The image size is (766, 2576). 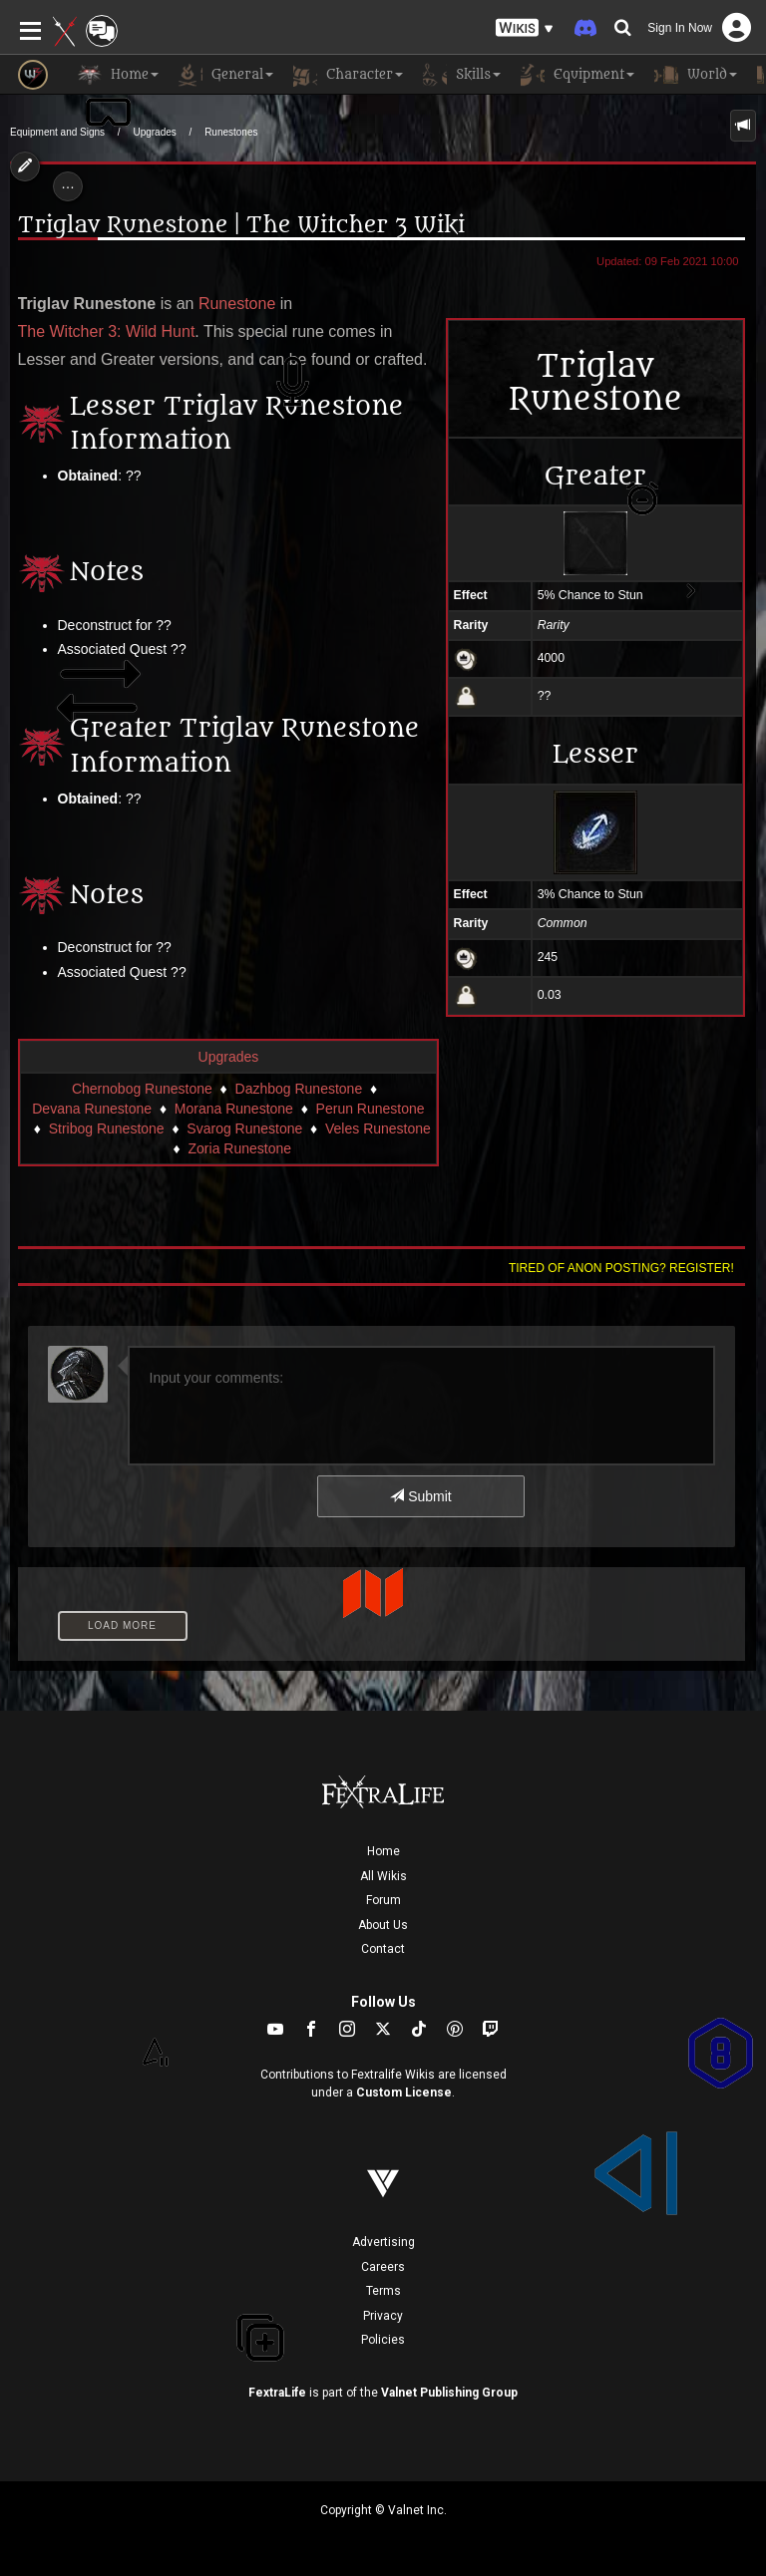 I want to click on open map view, so click(x=373, y=1593).